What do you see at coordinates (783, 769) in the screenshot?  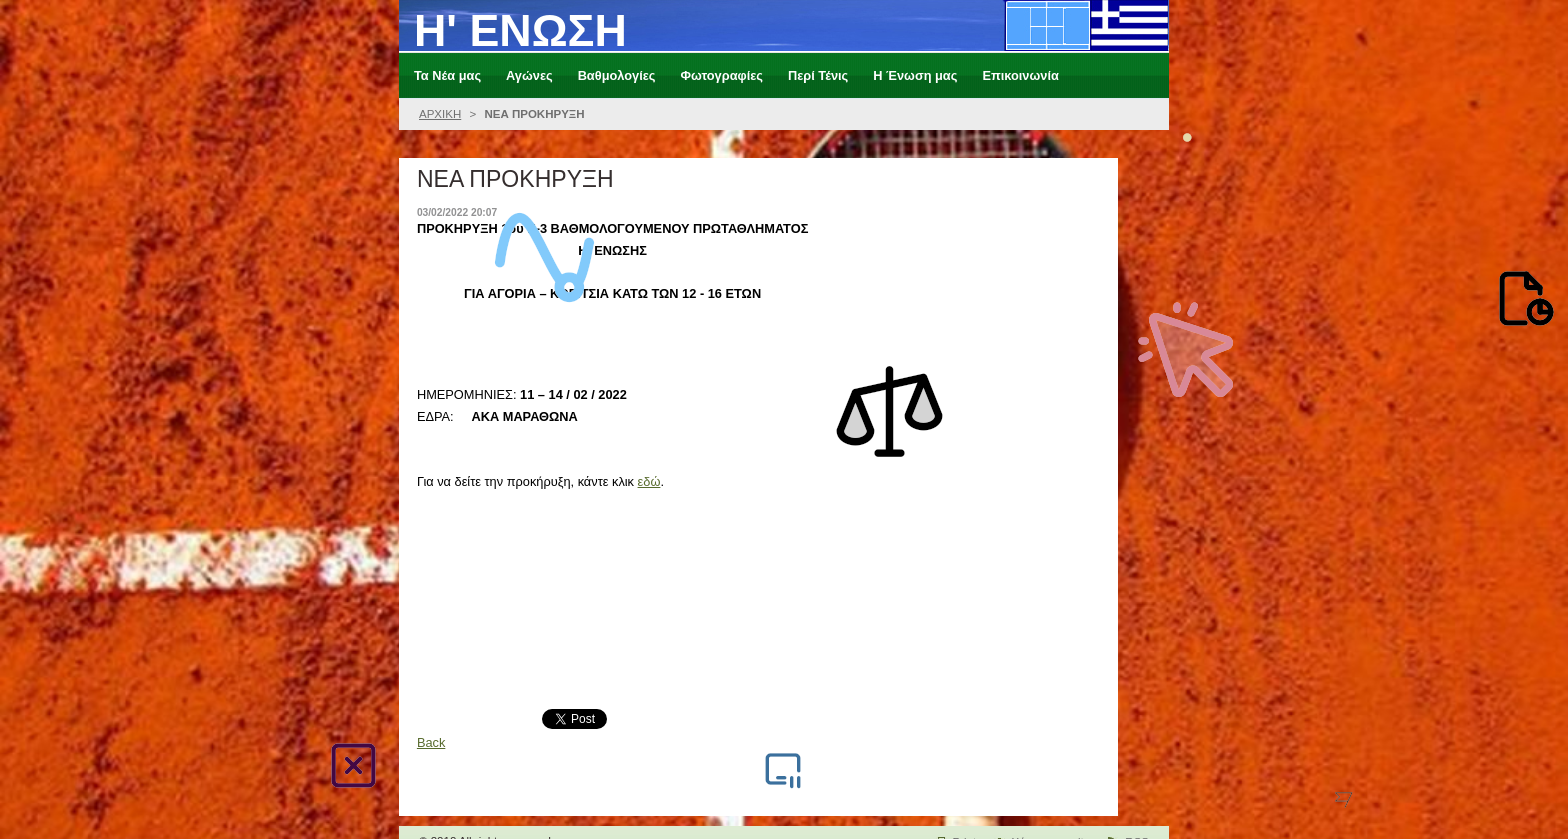 I see `pause media playback on tablet device` at bounding box center [783, 769].